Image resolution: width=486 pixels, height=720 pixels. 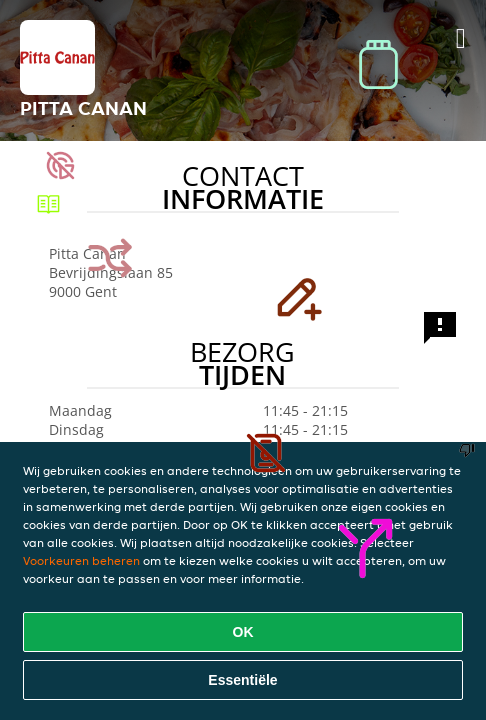 What do you see at coordinates (110, 258) in the screenshot?
I see `shuffle or randomize playback order` at bounding box center [110, 258].